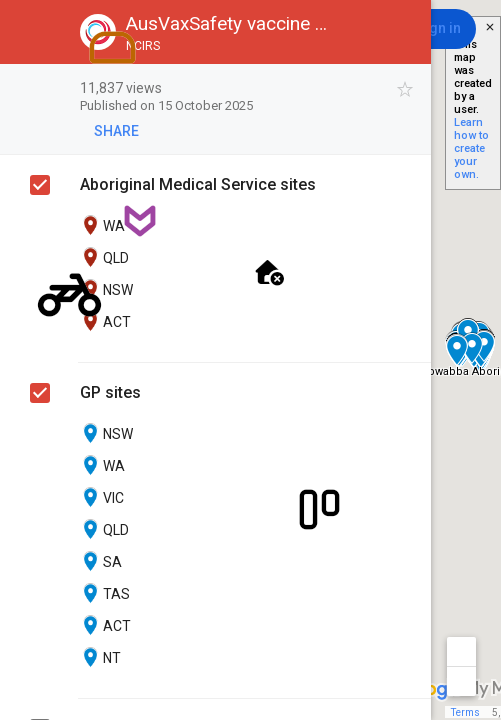 This screenshot has height=720, width=501. Describe the element at coordinates (140, 221) in the screenshot. I see `expand or show more content below` at that location.